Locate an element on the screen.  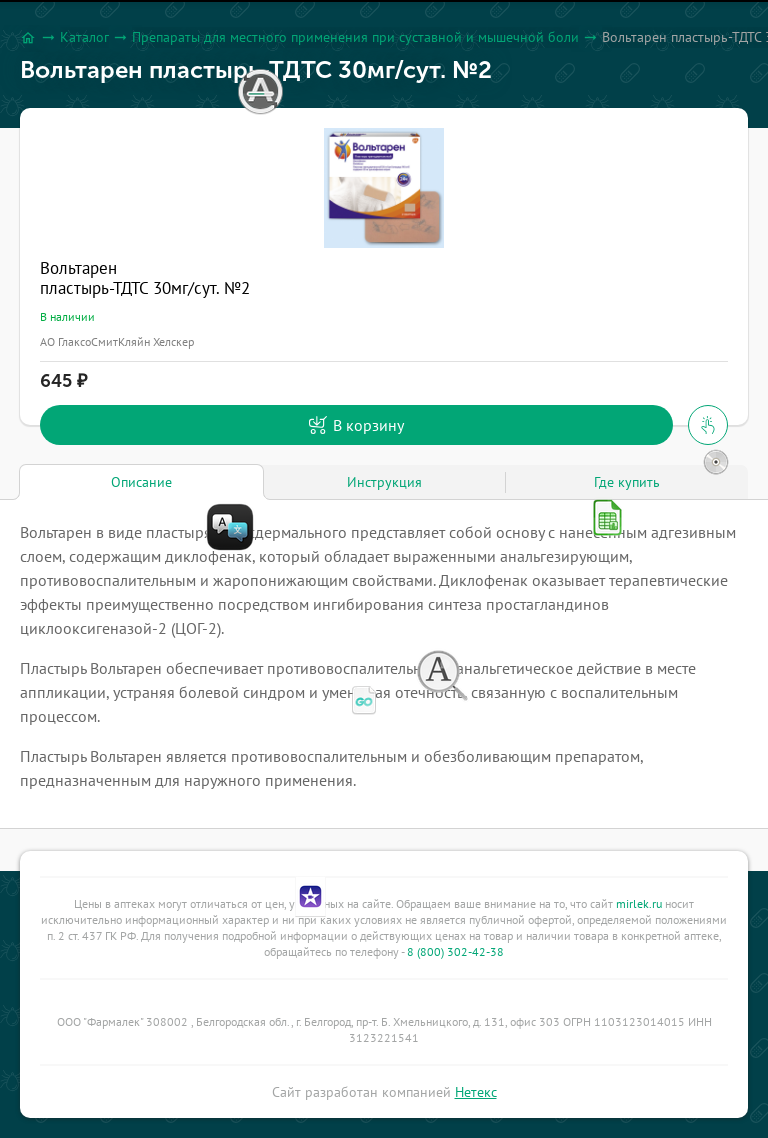
a go programming language source file is located at coordinates (364, 700).